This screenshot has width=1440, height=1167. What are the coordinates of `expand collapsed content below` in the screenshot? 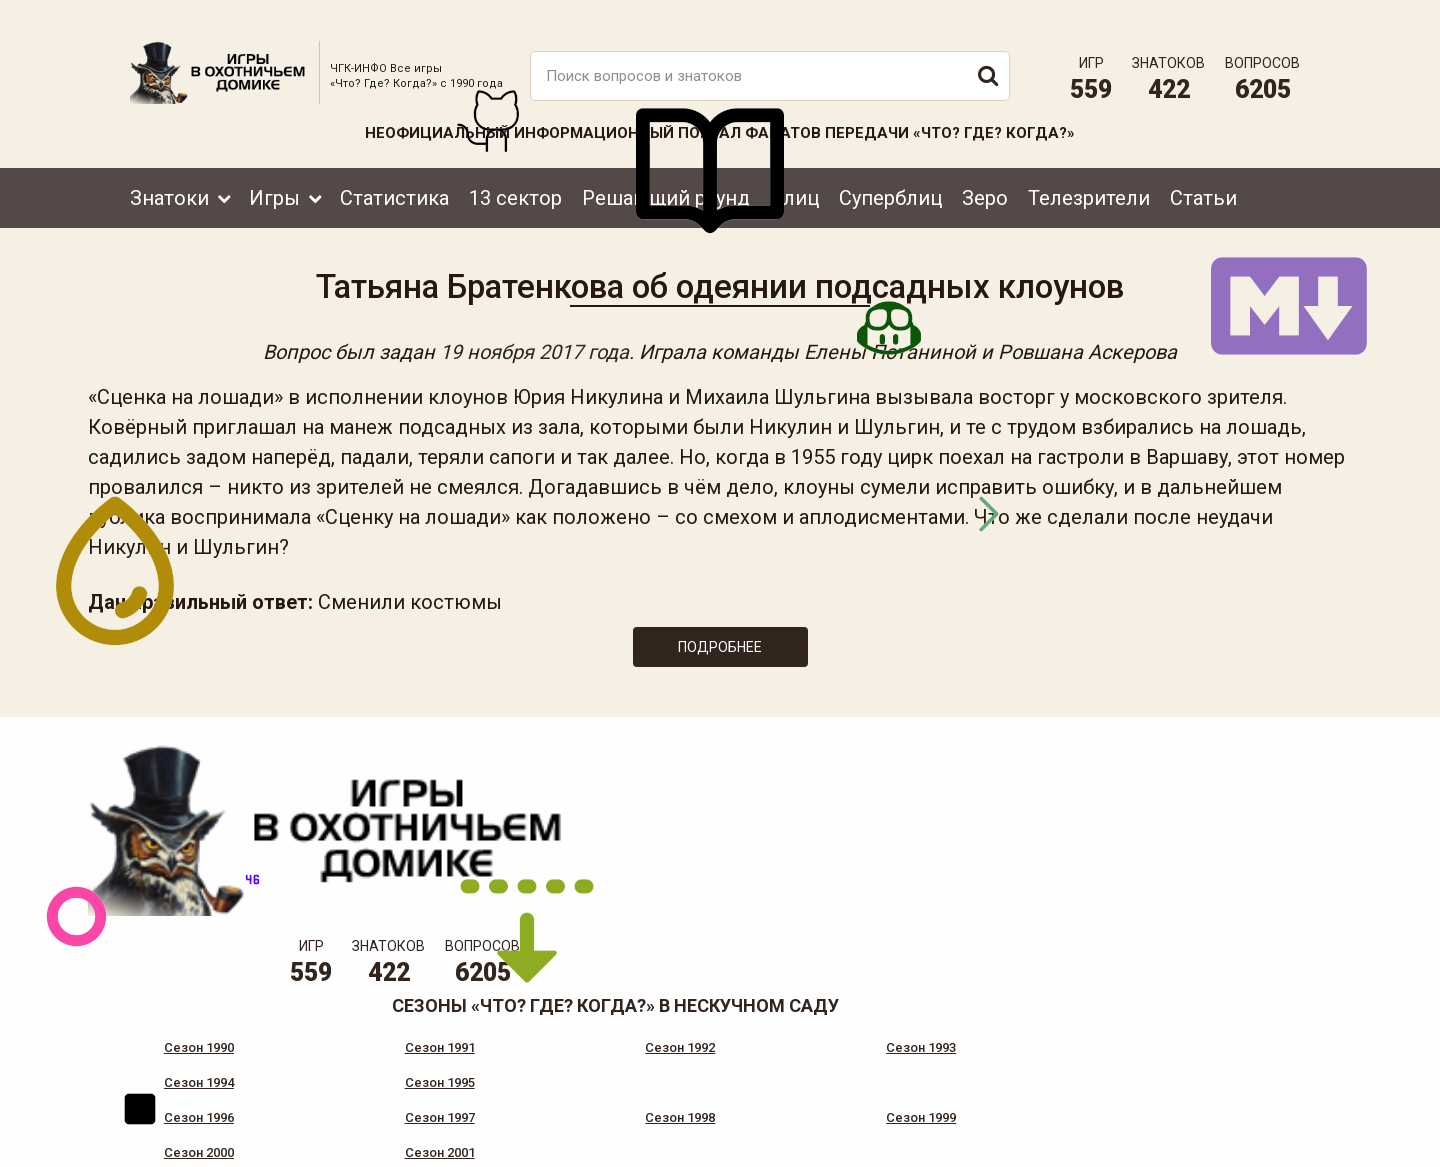 It's located at (527, 922).